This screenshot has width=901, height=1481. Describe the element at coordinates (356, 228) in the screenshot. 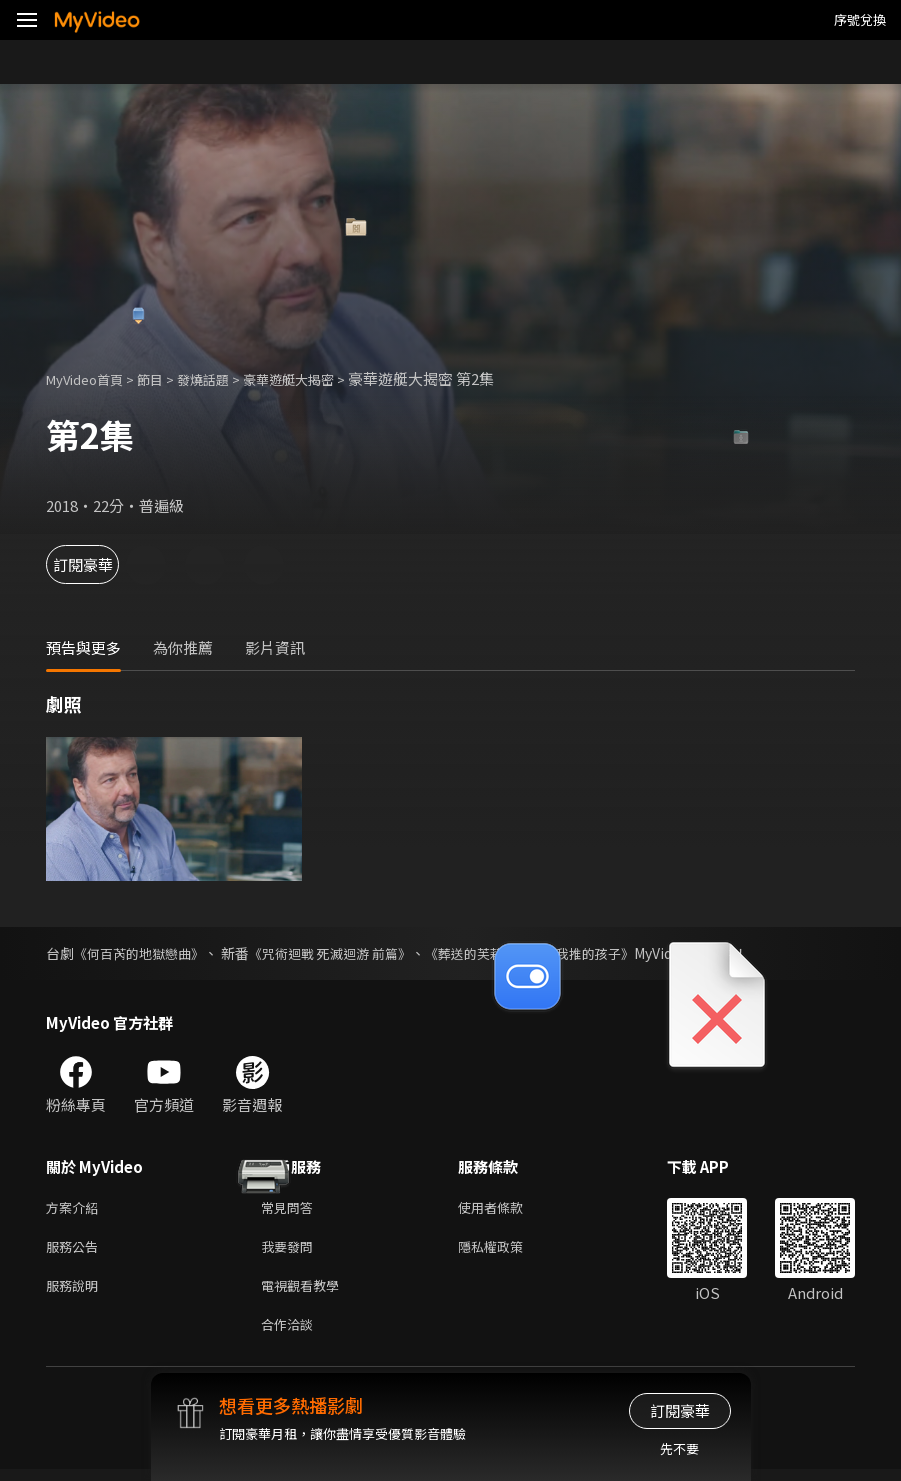

I see `open your videos folder` at that location.